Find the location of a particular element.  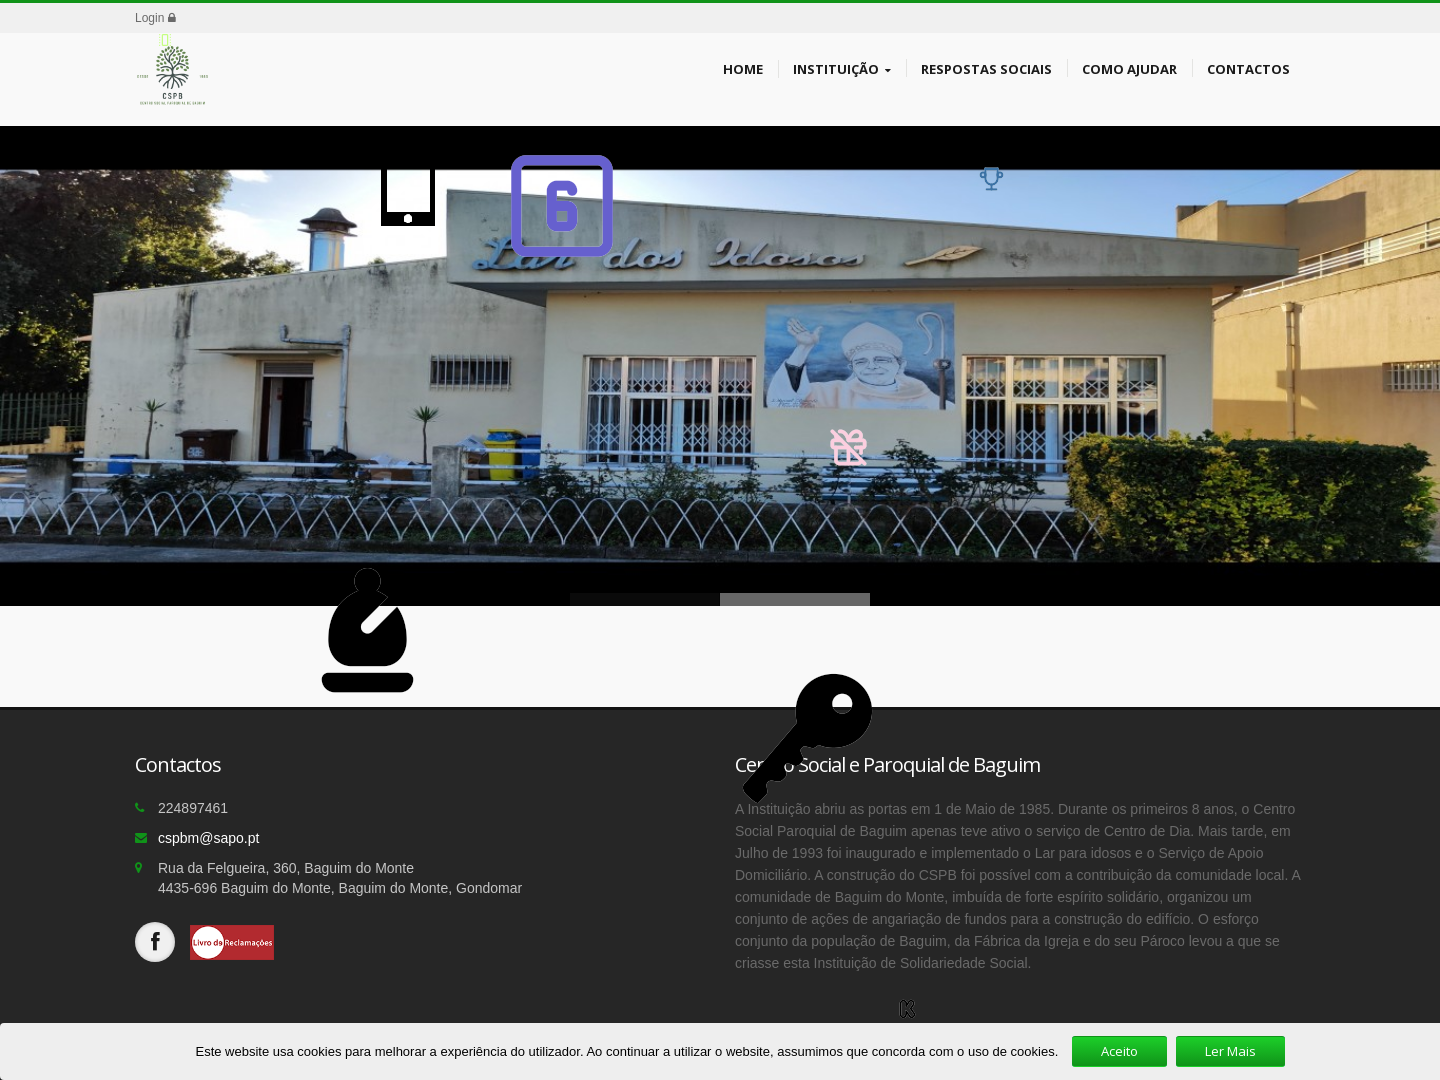

access security or password settings is located at coordinates (807, 738).